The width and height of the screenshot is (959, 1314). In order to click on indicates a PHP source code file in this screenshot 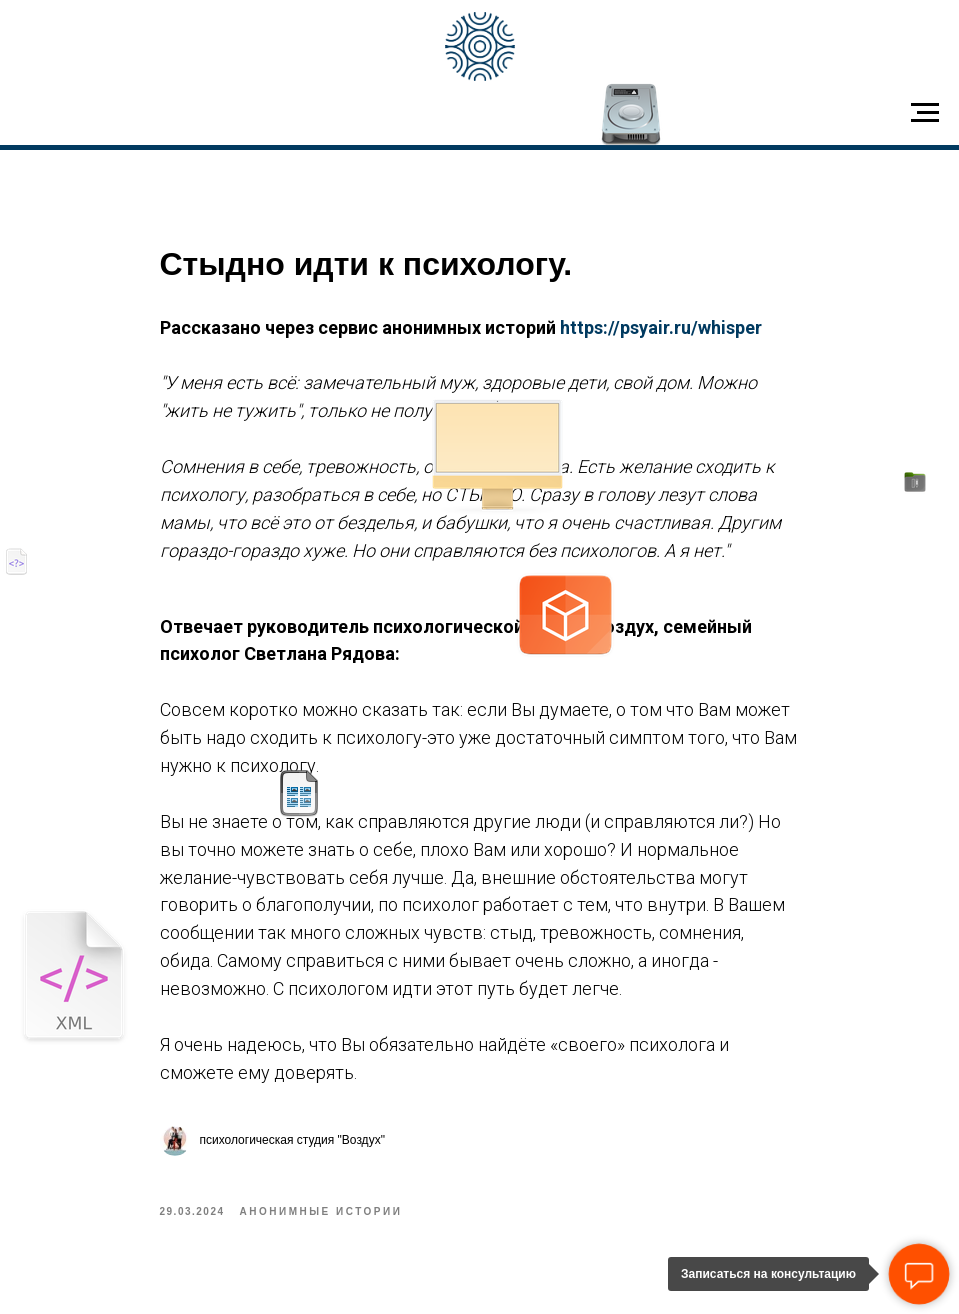, I will do `click(16, 561)`.